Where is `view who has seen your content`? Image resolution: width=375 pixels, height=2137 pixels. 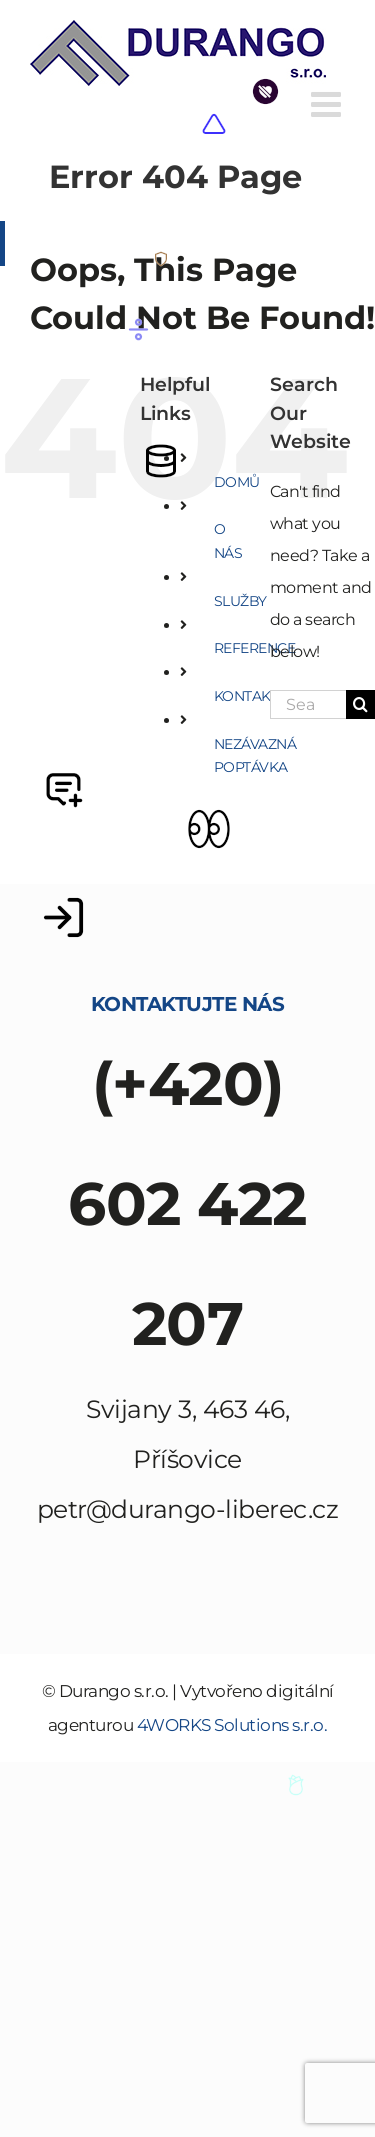
view who has seen your content is located at coordinates (209, 829).